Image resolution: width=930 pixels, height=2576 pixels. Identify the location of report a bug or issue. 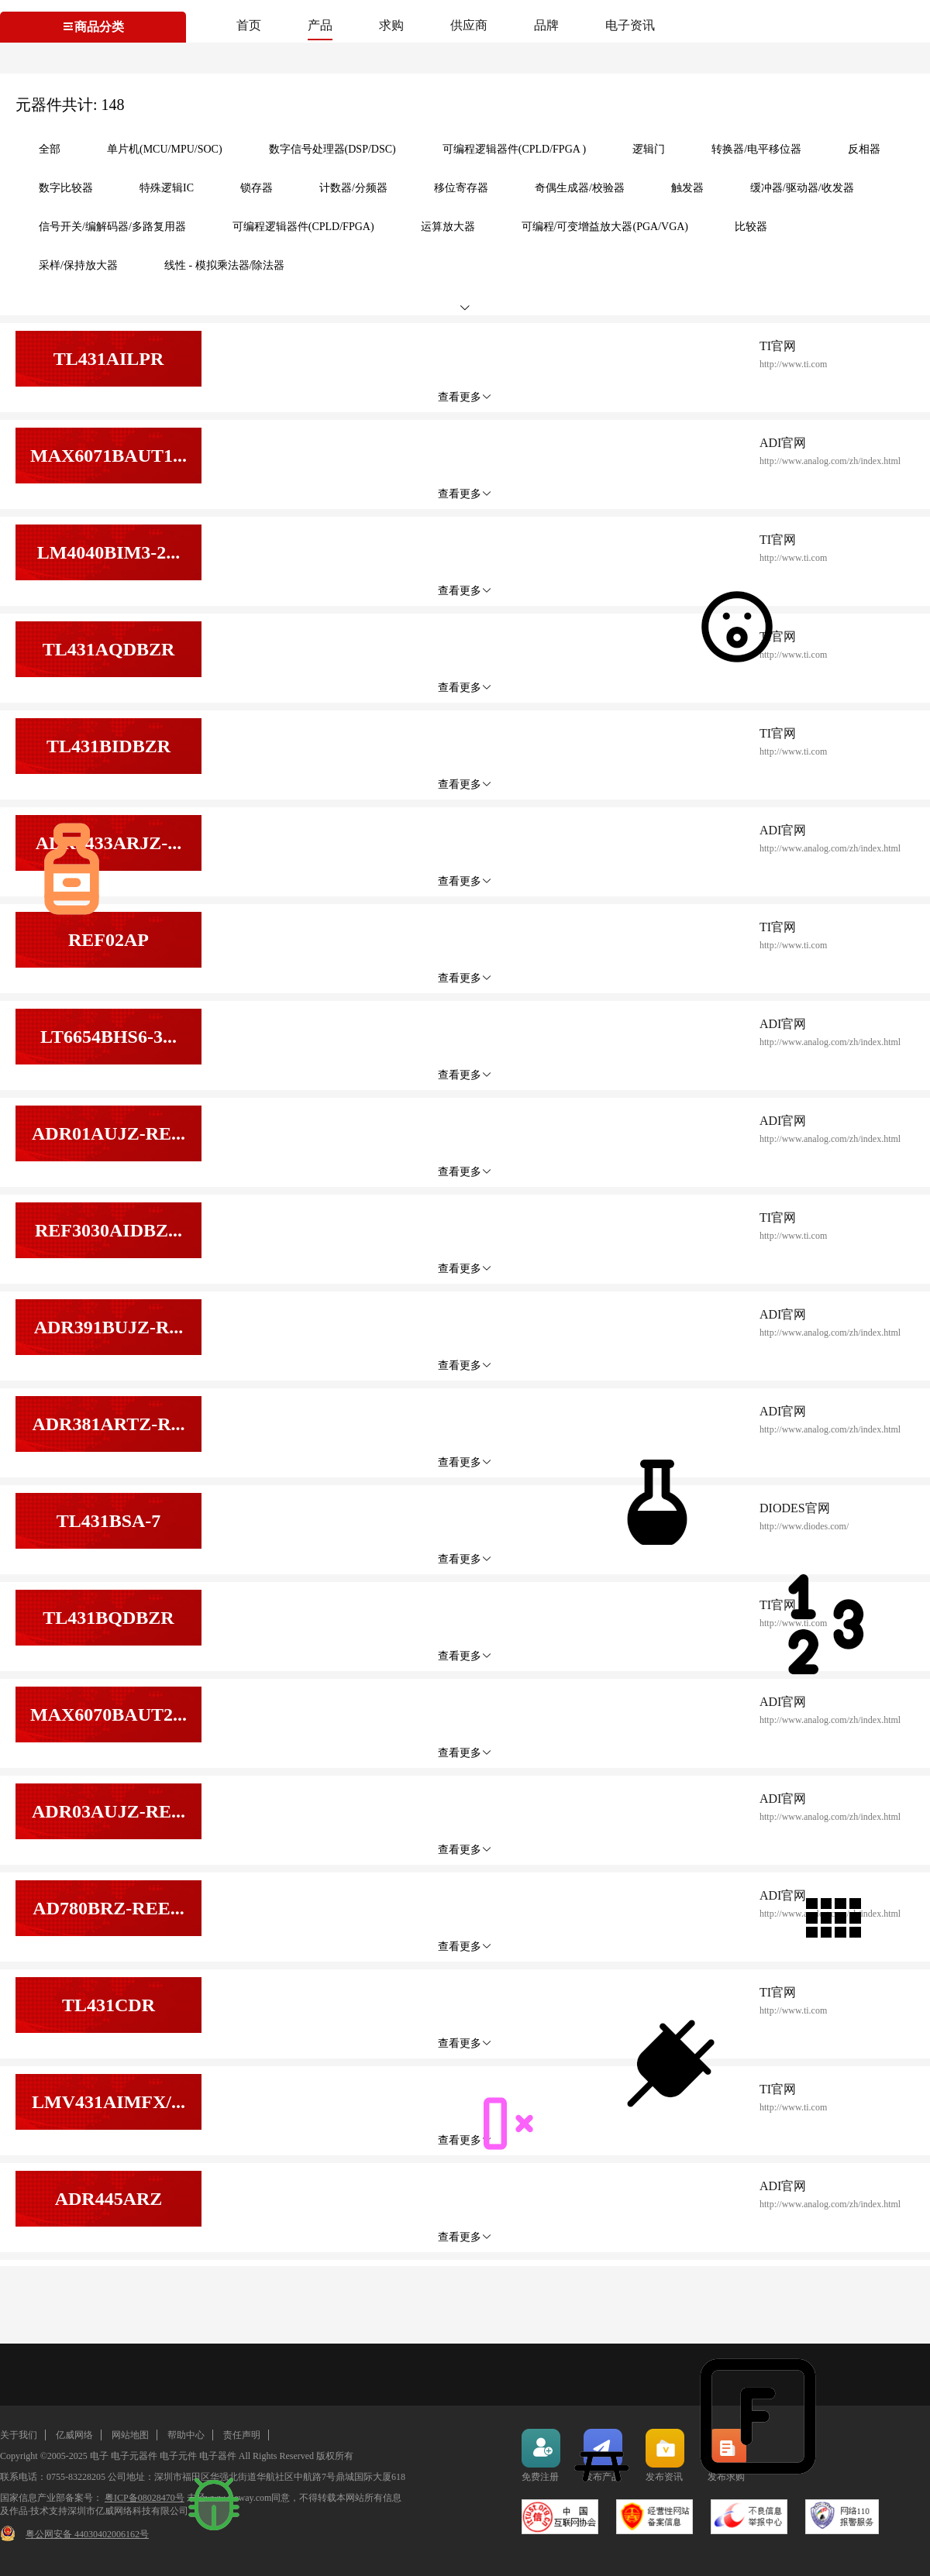
(214, 2503).